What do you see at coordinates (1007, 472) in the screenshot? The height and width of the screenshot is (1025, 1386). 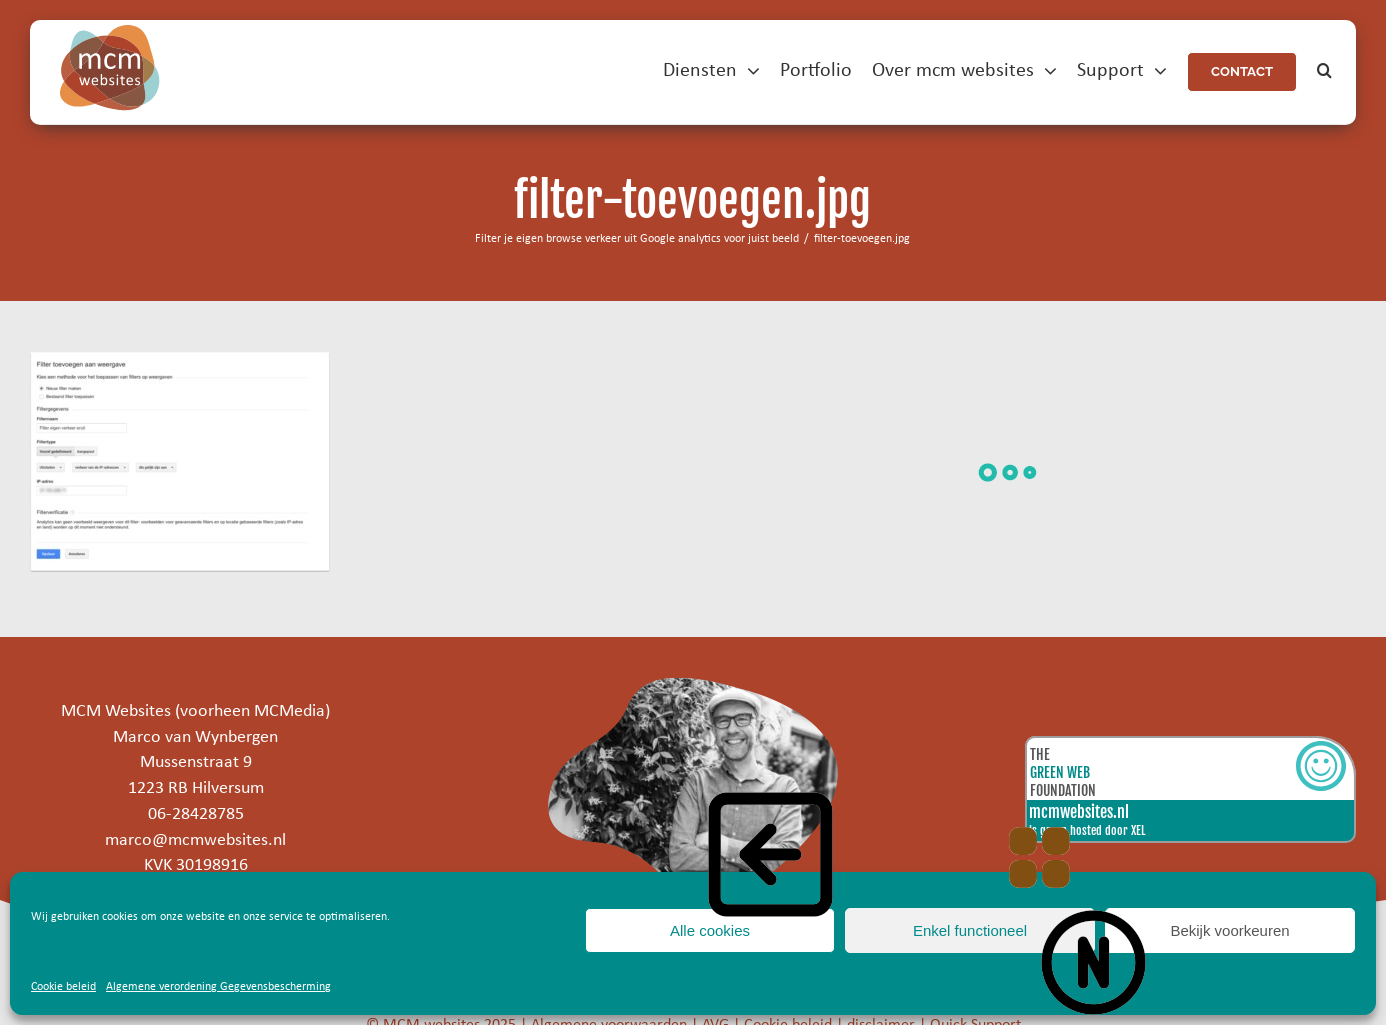 I see `access Mixpanel analytics dashboard` at bounding box center [1007, 472].